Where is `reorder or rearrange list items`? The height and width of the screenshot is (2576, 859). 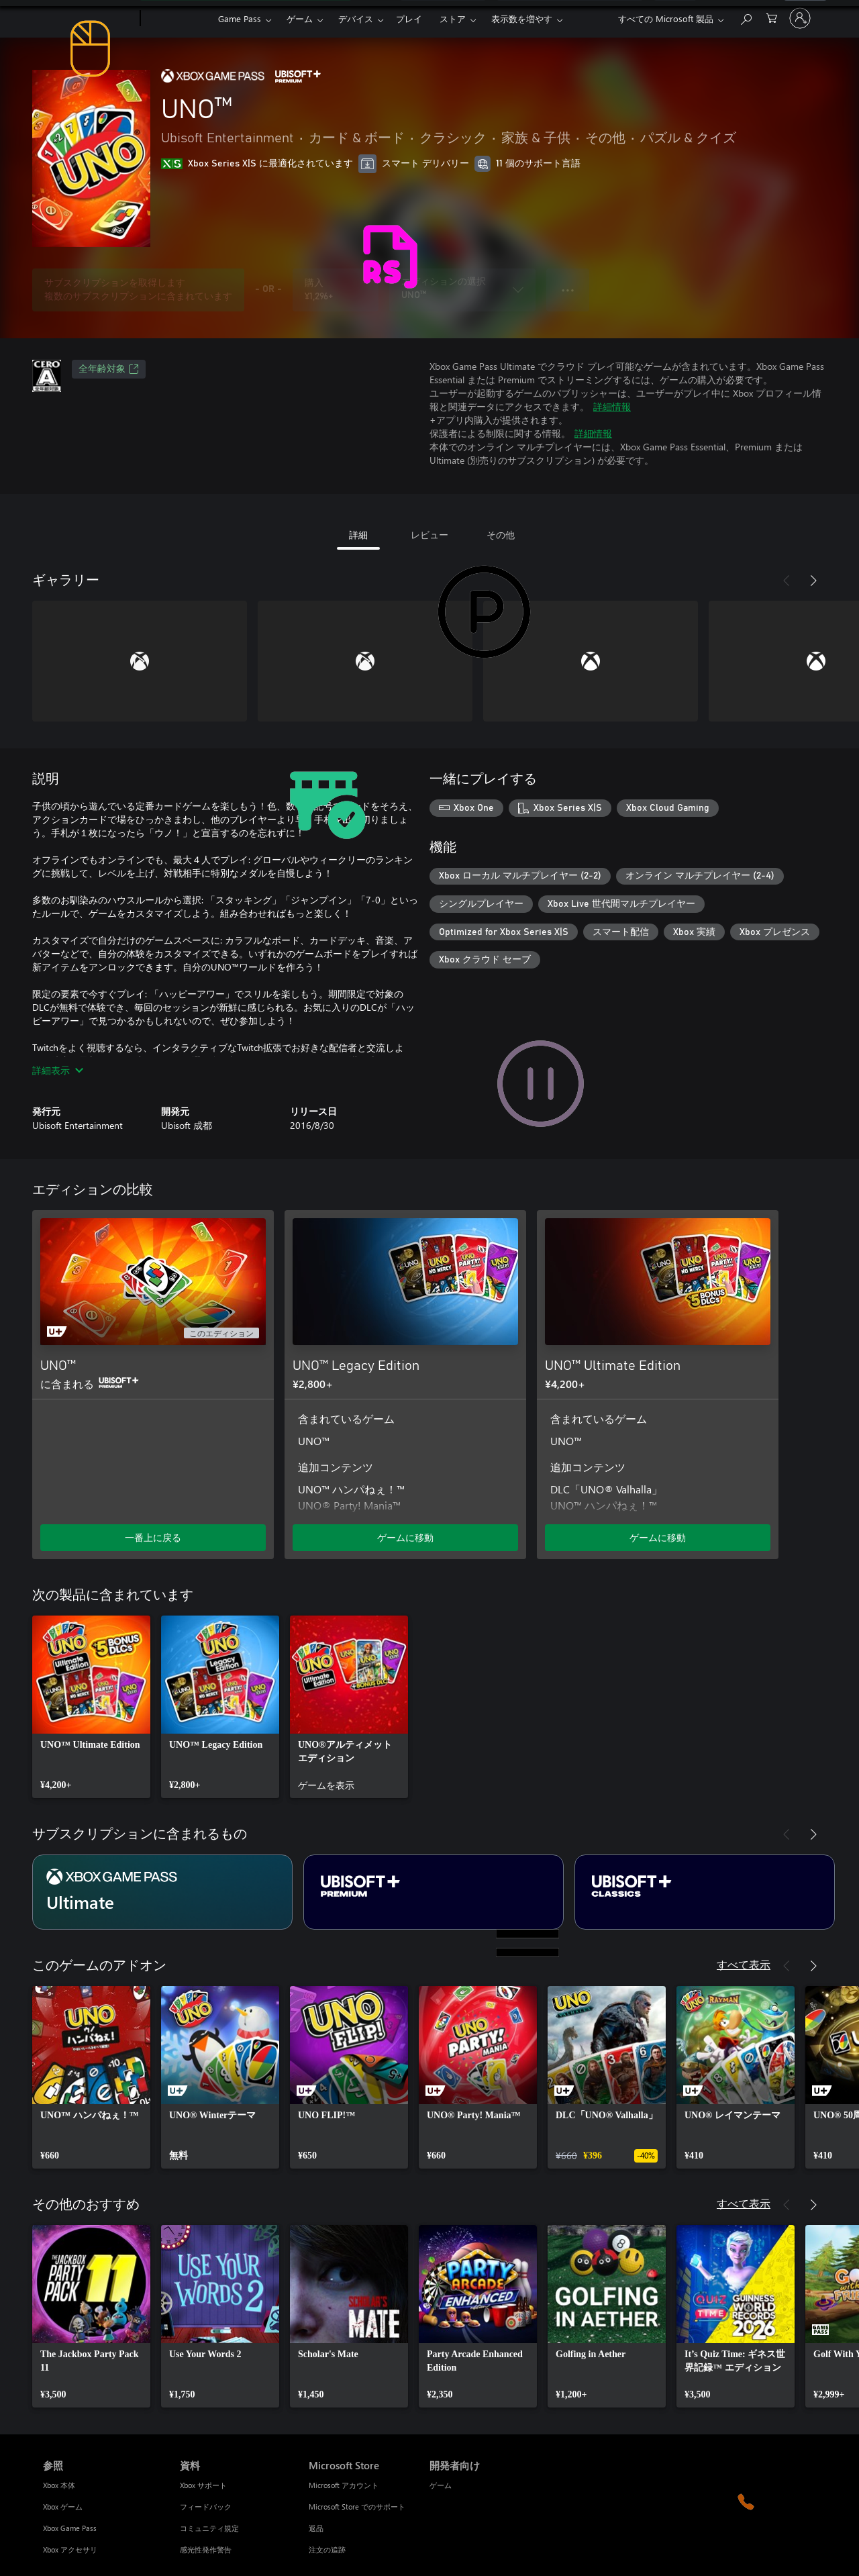
reorder or rearrange list items is located at coordinates (527, 1943).